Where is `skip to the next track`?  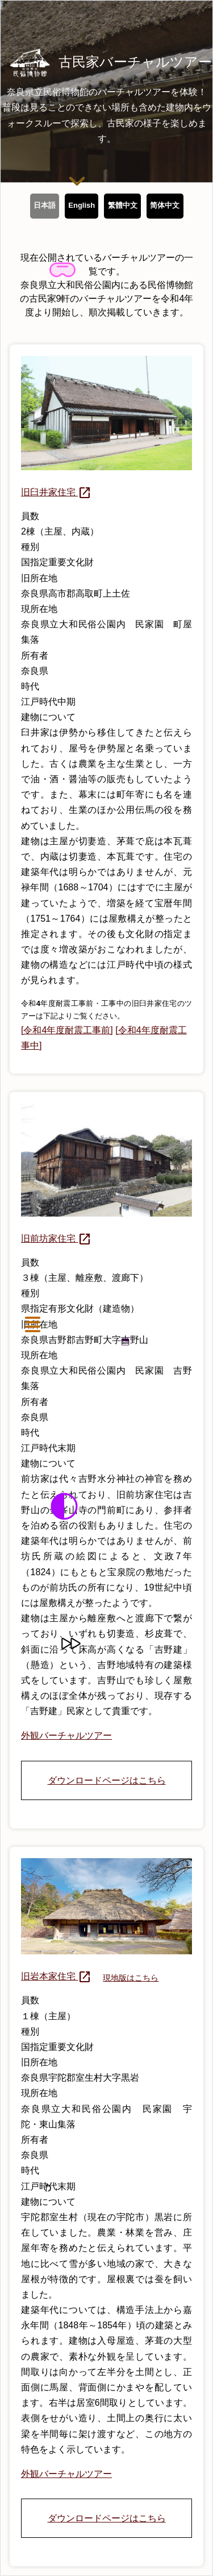
skip to the next track is located at coordinates (71, 1644).